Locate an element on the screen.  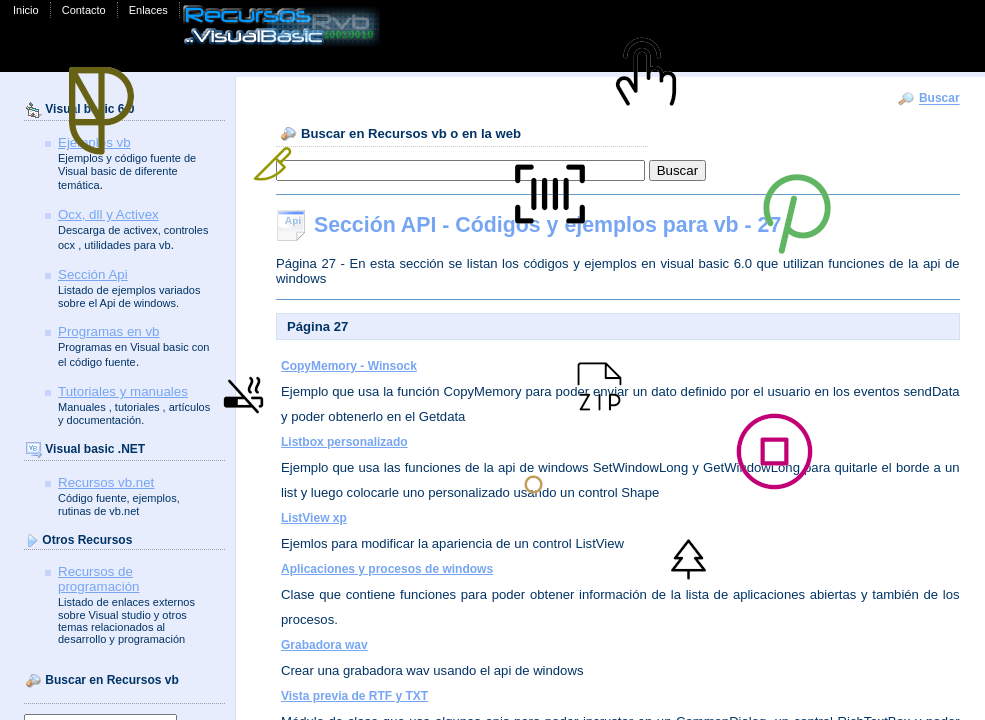
indicates parks or nature areas on a map is located at coordinates (688, 559).